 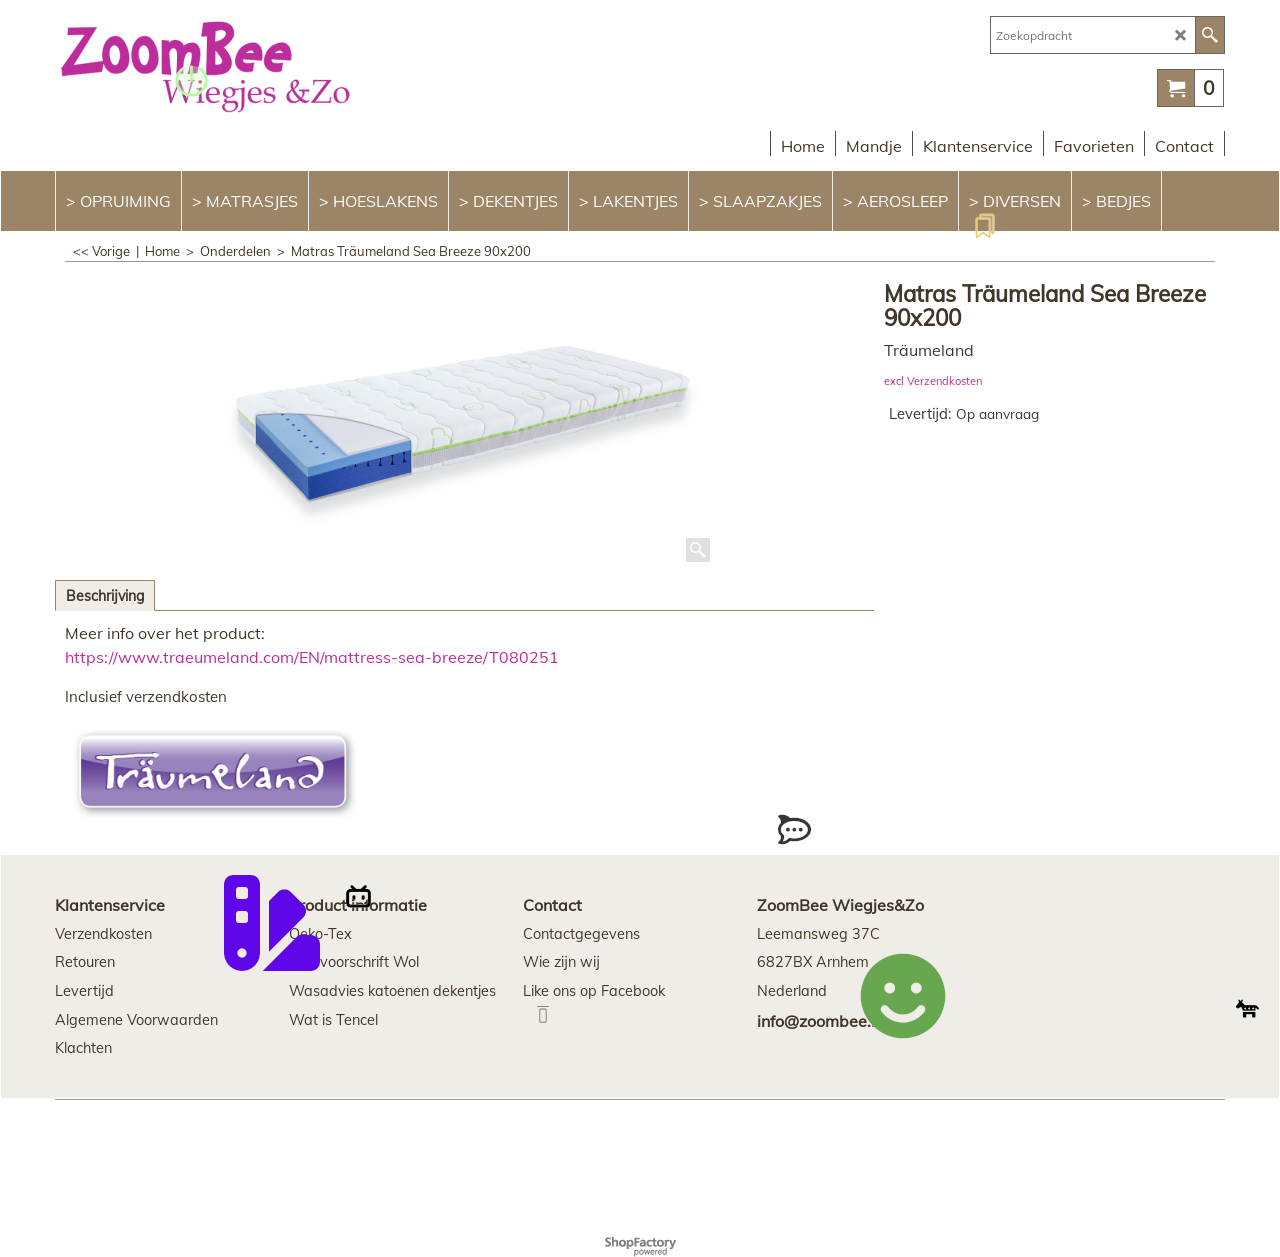 I want to click on open color palette or theme options, so click(x=272, y=923).